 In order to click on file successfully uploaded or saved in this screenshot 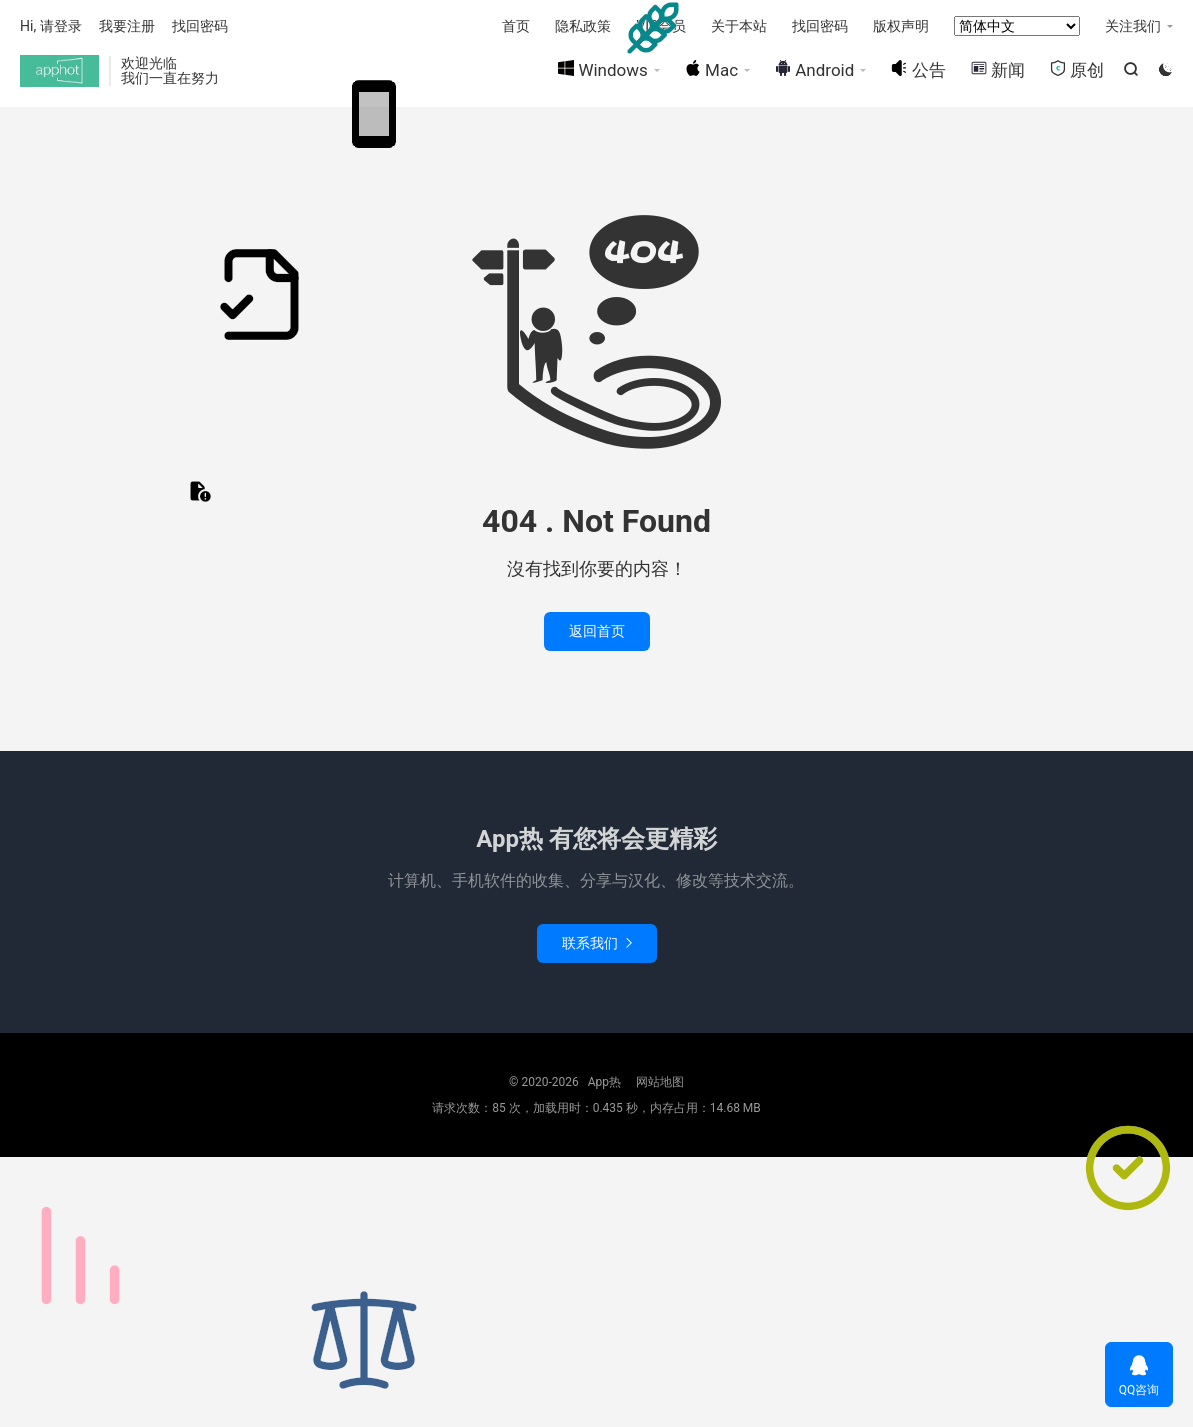, I will do `click(261, 294)`.